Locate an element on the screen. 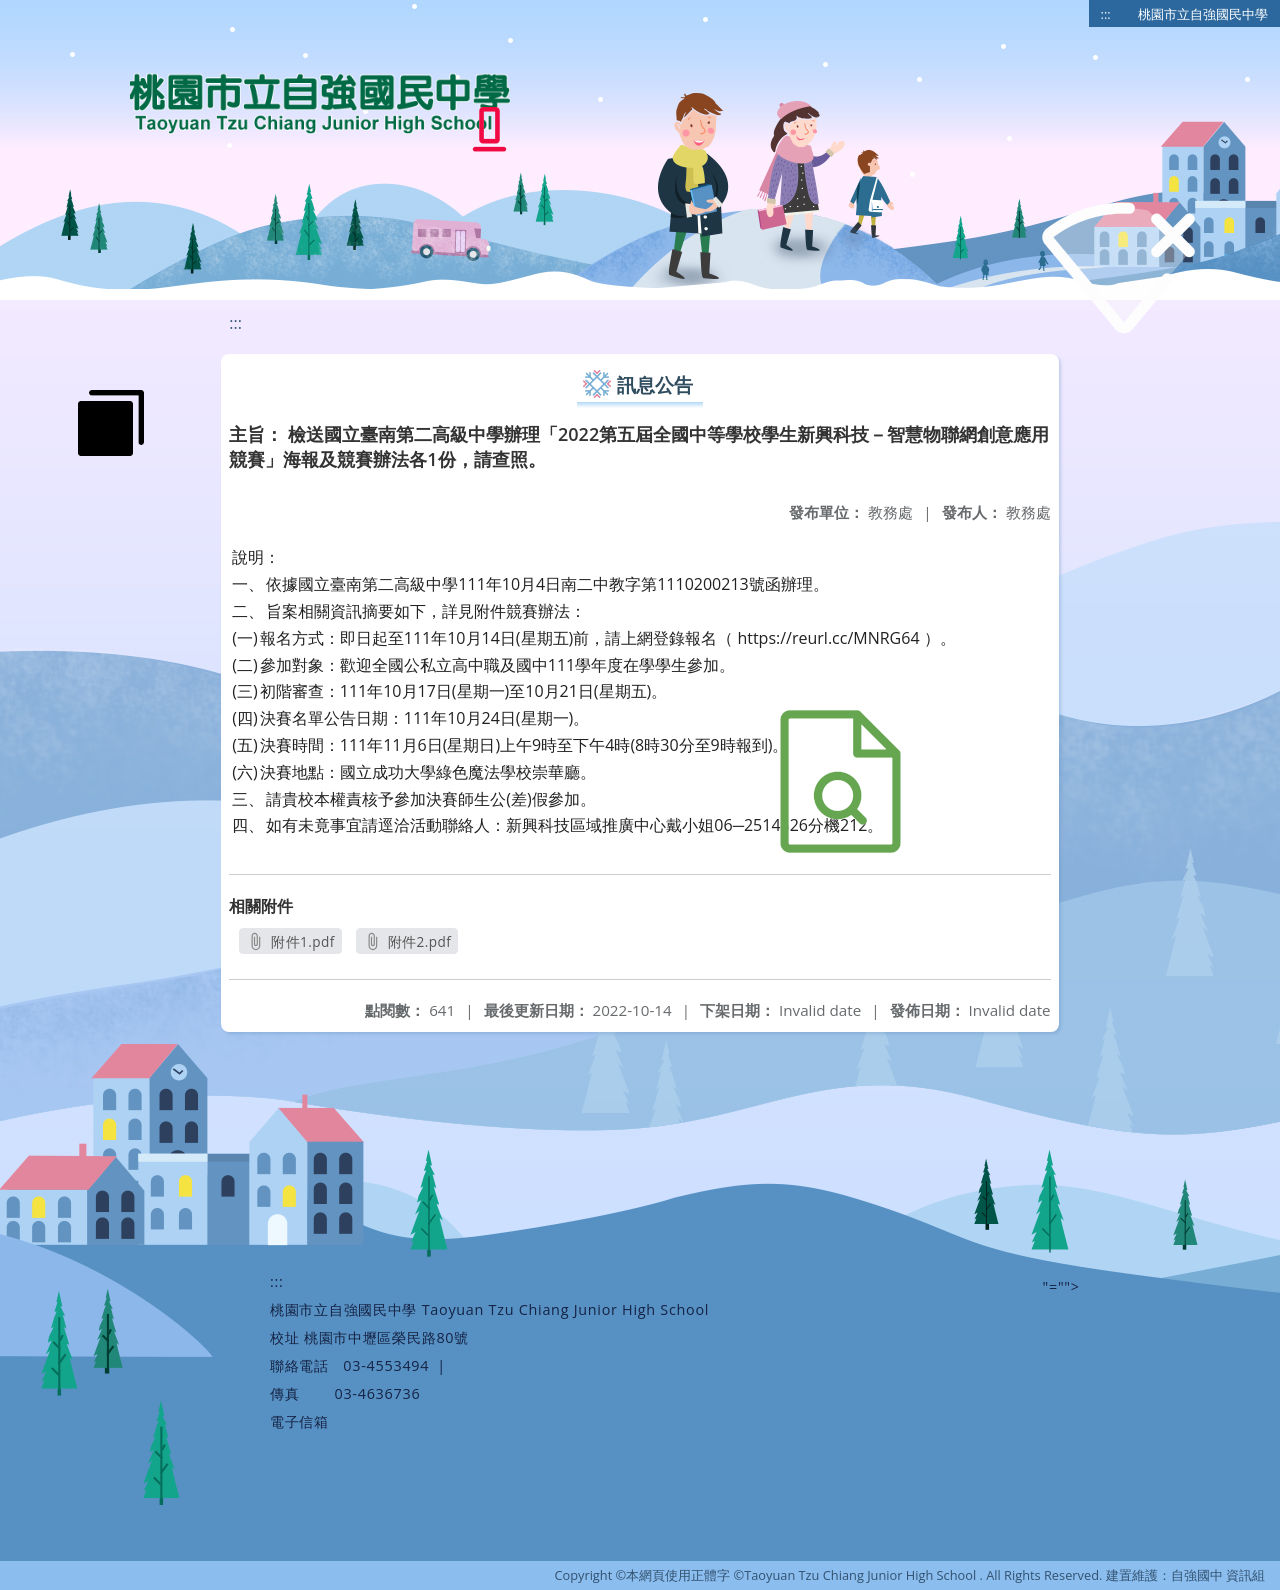  align object to bottom edge is located at coordinates (489, 128).